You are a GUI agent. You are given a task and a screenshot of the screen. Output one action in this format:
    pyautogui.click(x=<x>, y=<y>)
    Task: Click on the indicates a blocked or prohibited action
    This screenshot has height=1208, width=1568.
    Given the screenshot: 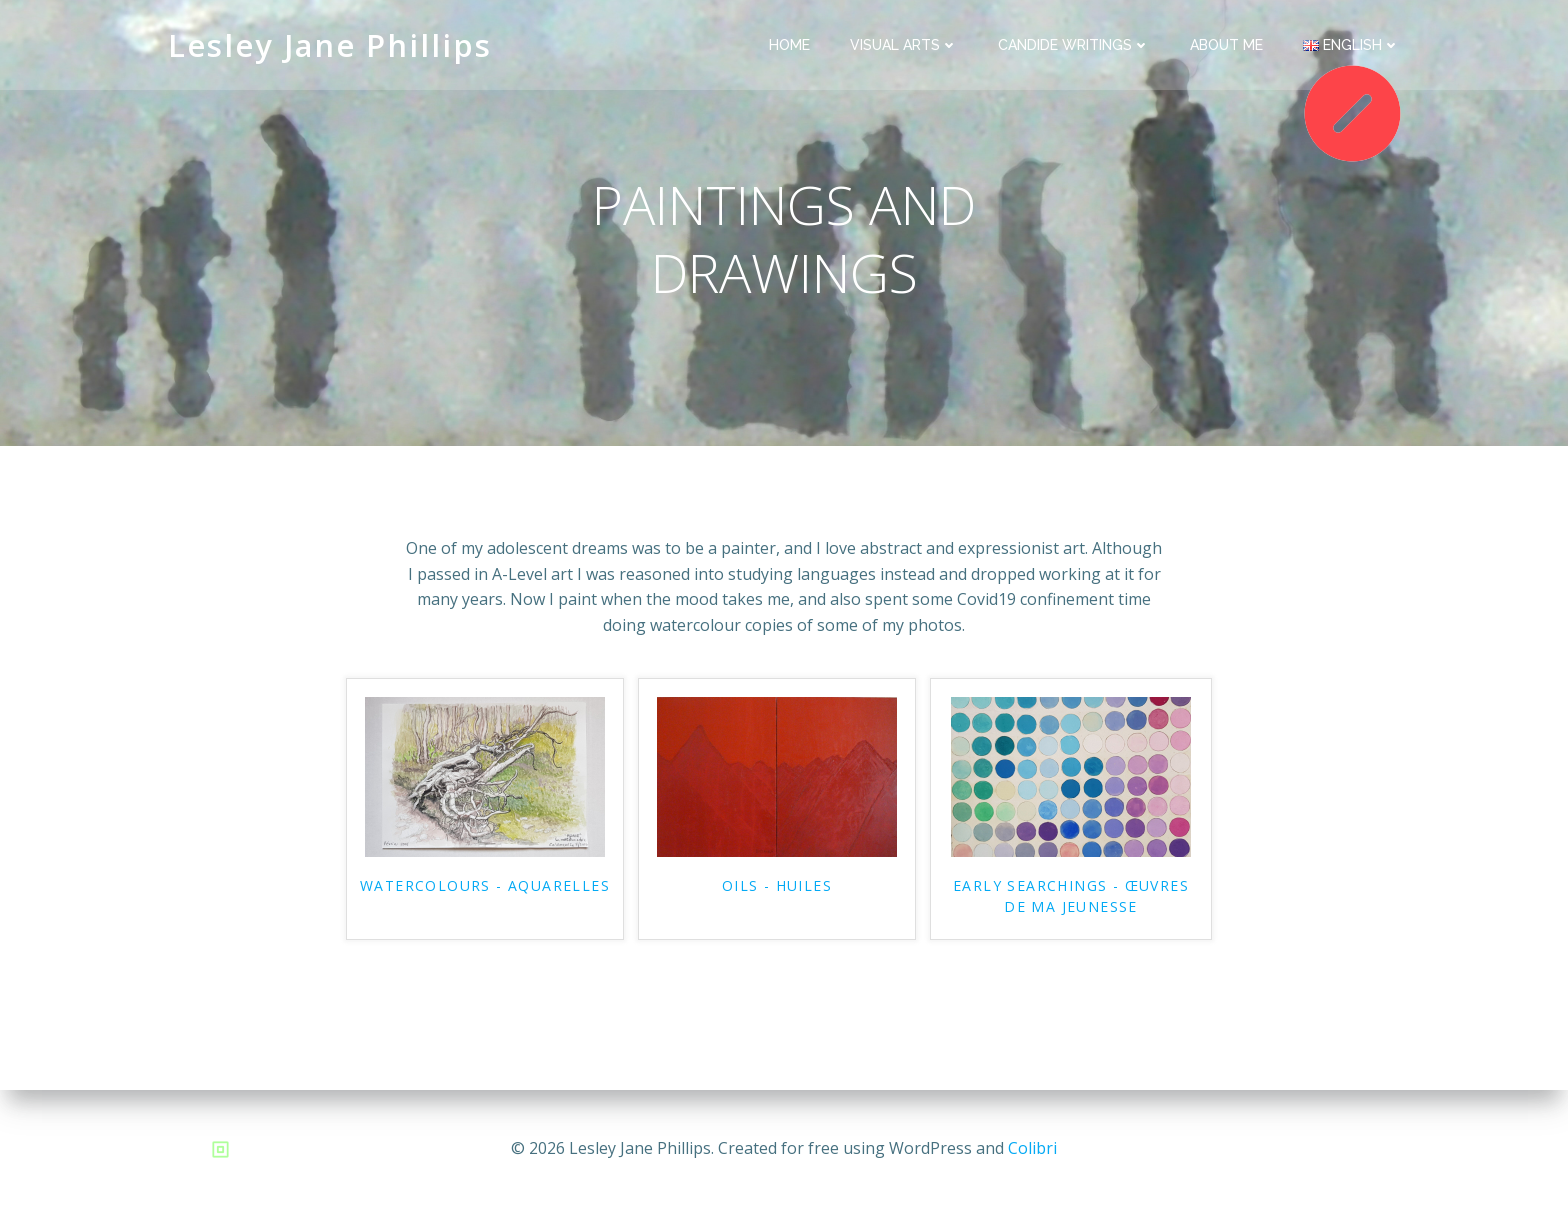 What is the action you would take?
    pyautogui.click(x=1352, y=113)
    